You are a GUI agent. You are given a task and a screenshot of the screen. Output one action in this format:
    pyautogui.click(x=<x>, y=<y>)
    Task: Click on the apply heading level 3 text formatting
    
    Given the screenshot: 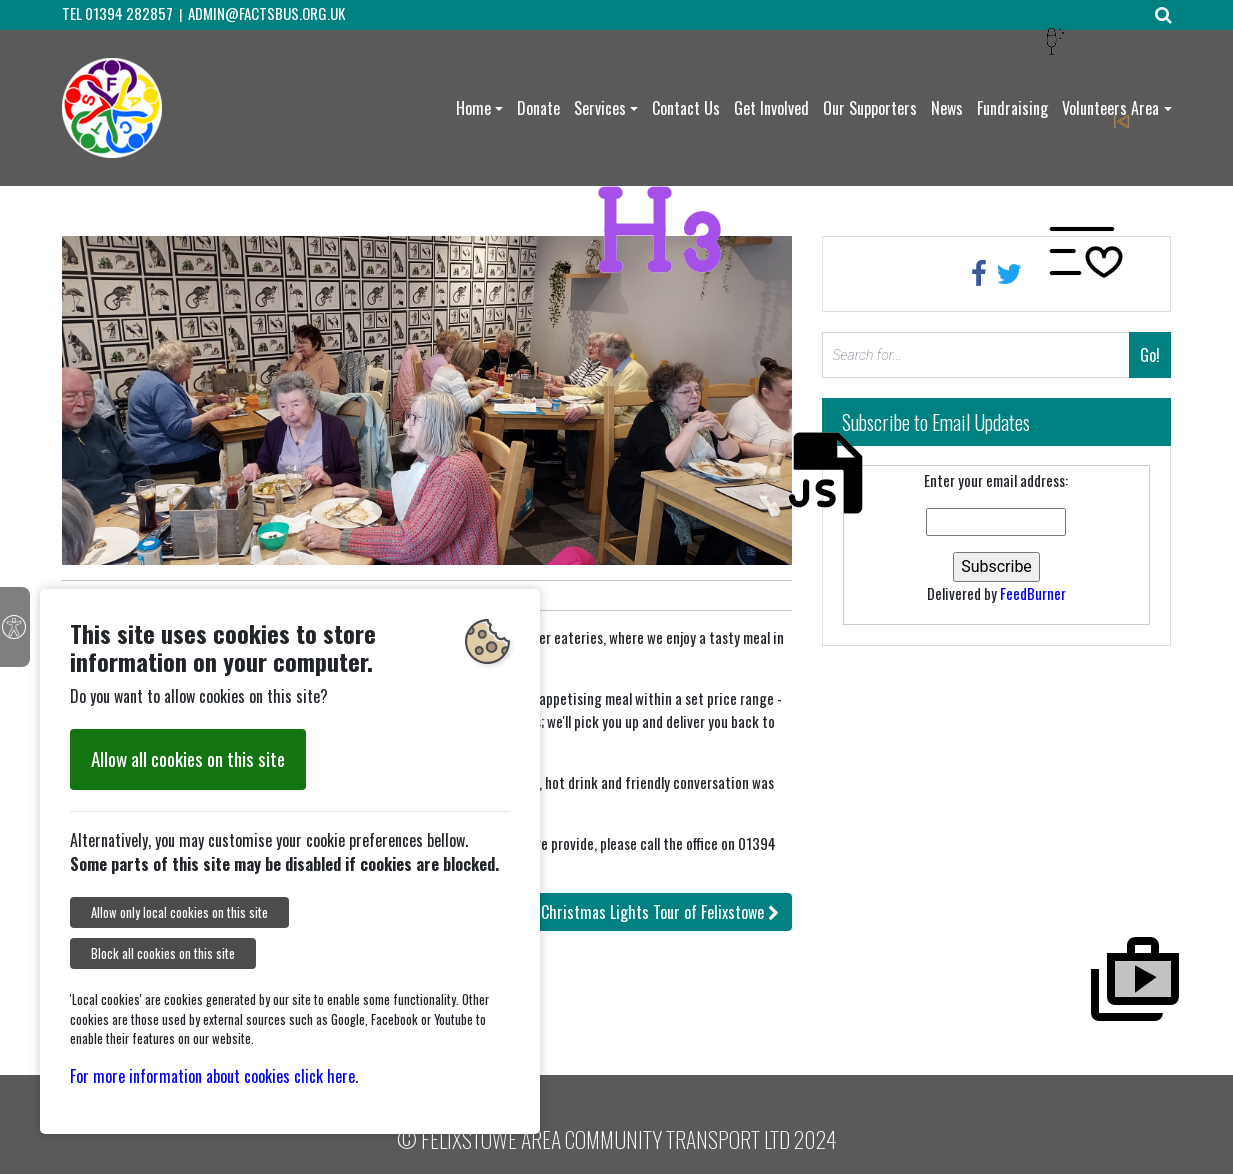 What is the action you would take?
    pyautogui.click(x=659, y=229)
    